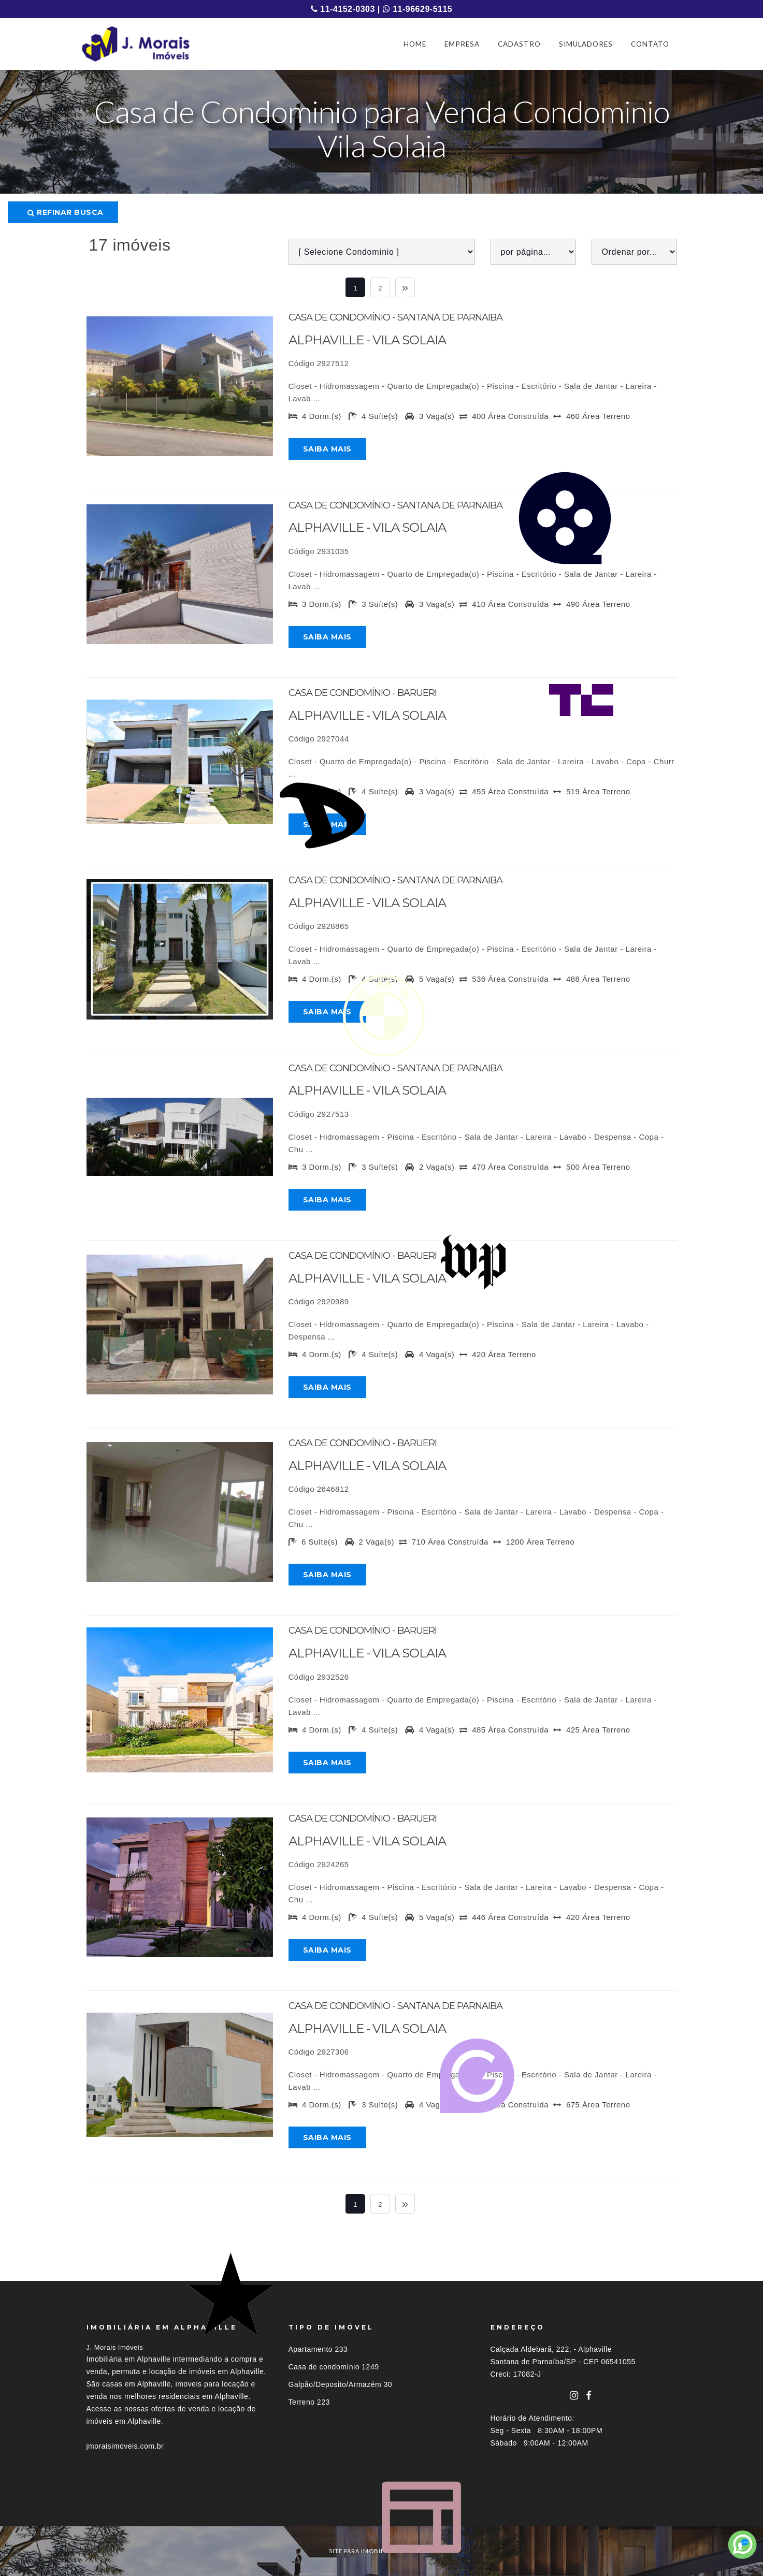 The width and height of the screenshot is (763, 2576). Describe the element at coordinates (581, 700) in the screenshot. I see `visit techcrunch website` at that location.